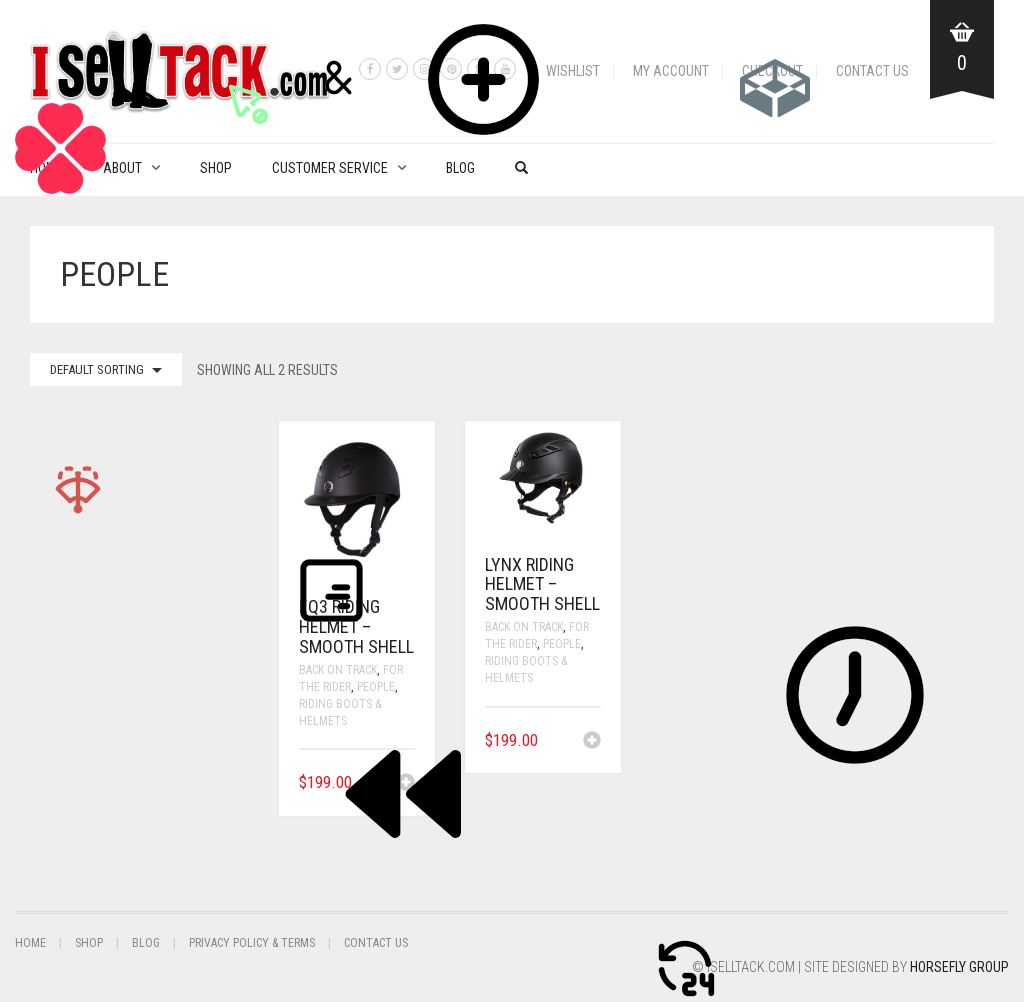 The image size is (1024, 1002). Describe the element at coordinates (406, 794) in the screenshot. I see `go to previous track` at that location.